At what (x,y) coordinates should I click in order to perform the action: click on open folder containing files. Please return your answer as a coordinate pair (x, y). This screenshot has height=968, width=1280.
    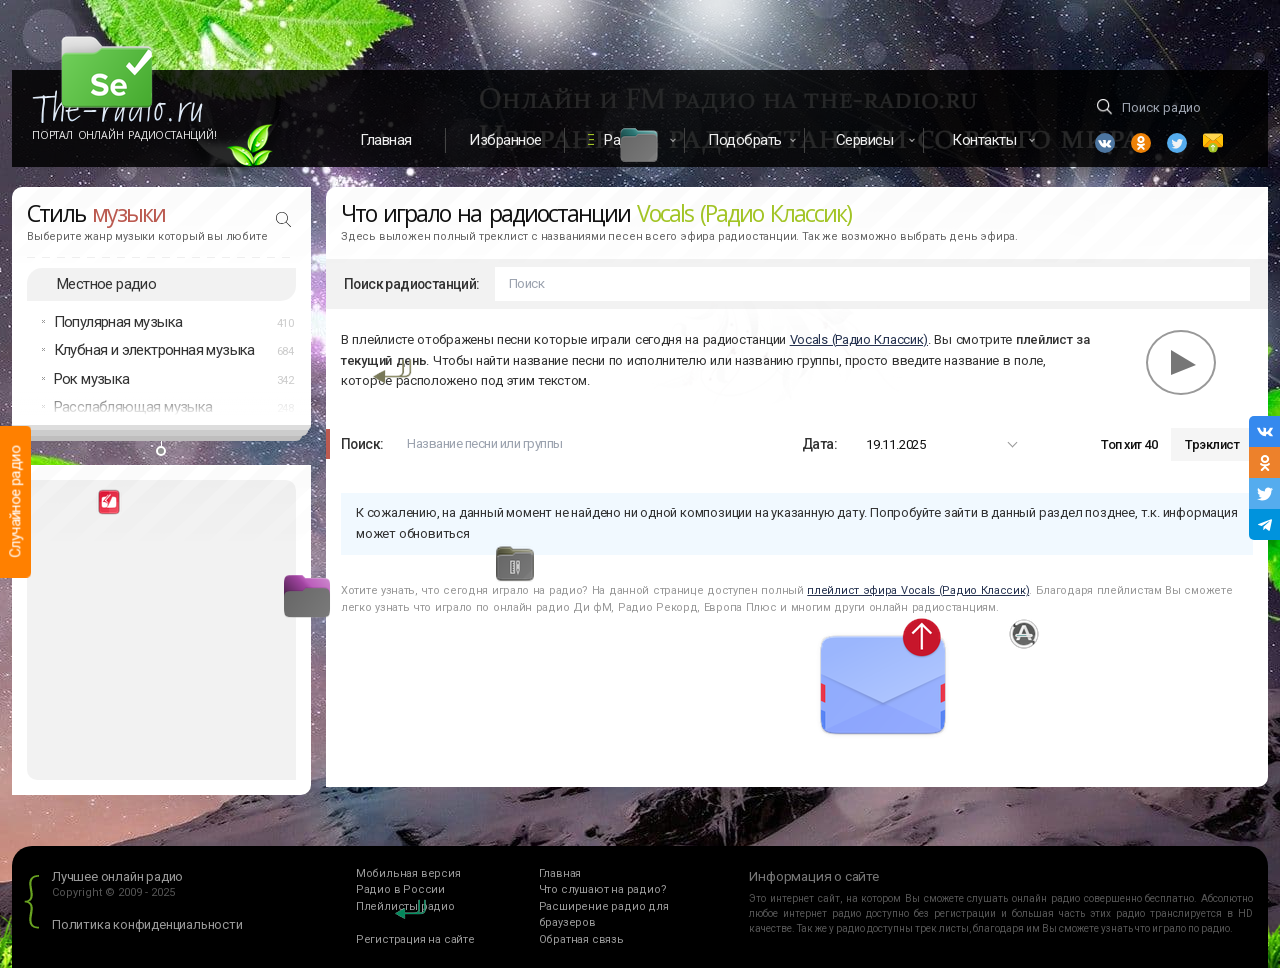
    Looking at the image, I should click on (307, 596).